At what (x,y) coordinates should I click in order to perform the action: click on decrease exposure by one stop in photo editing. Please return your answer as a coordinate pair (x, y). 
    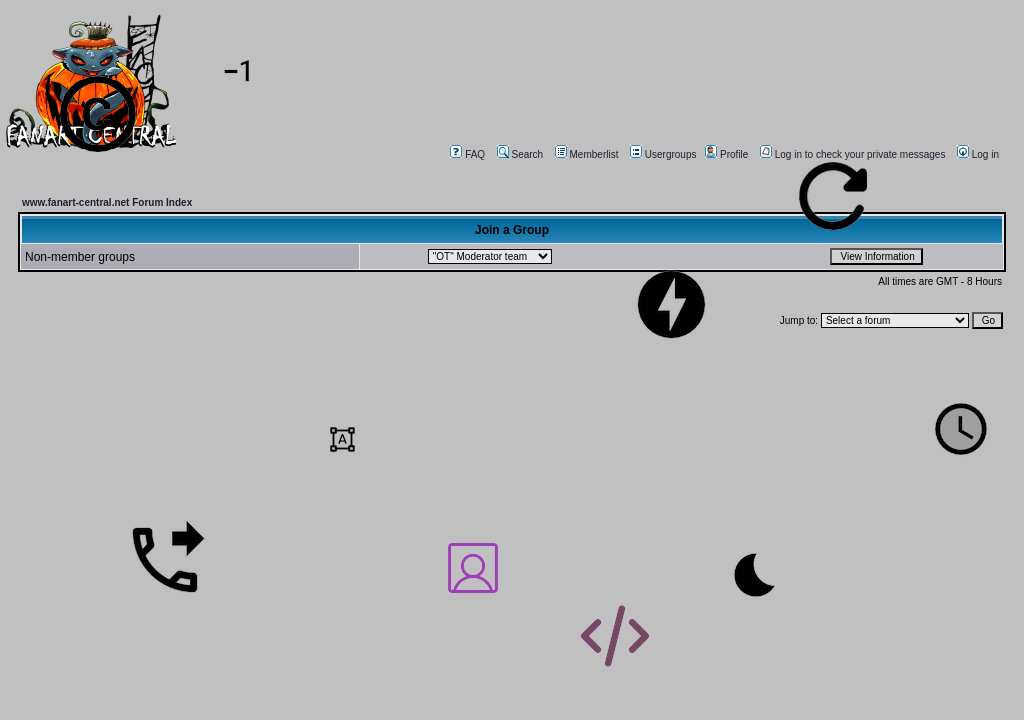
    Looking at the image, I should click on (237, 71).